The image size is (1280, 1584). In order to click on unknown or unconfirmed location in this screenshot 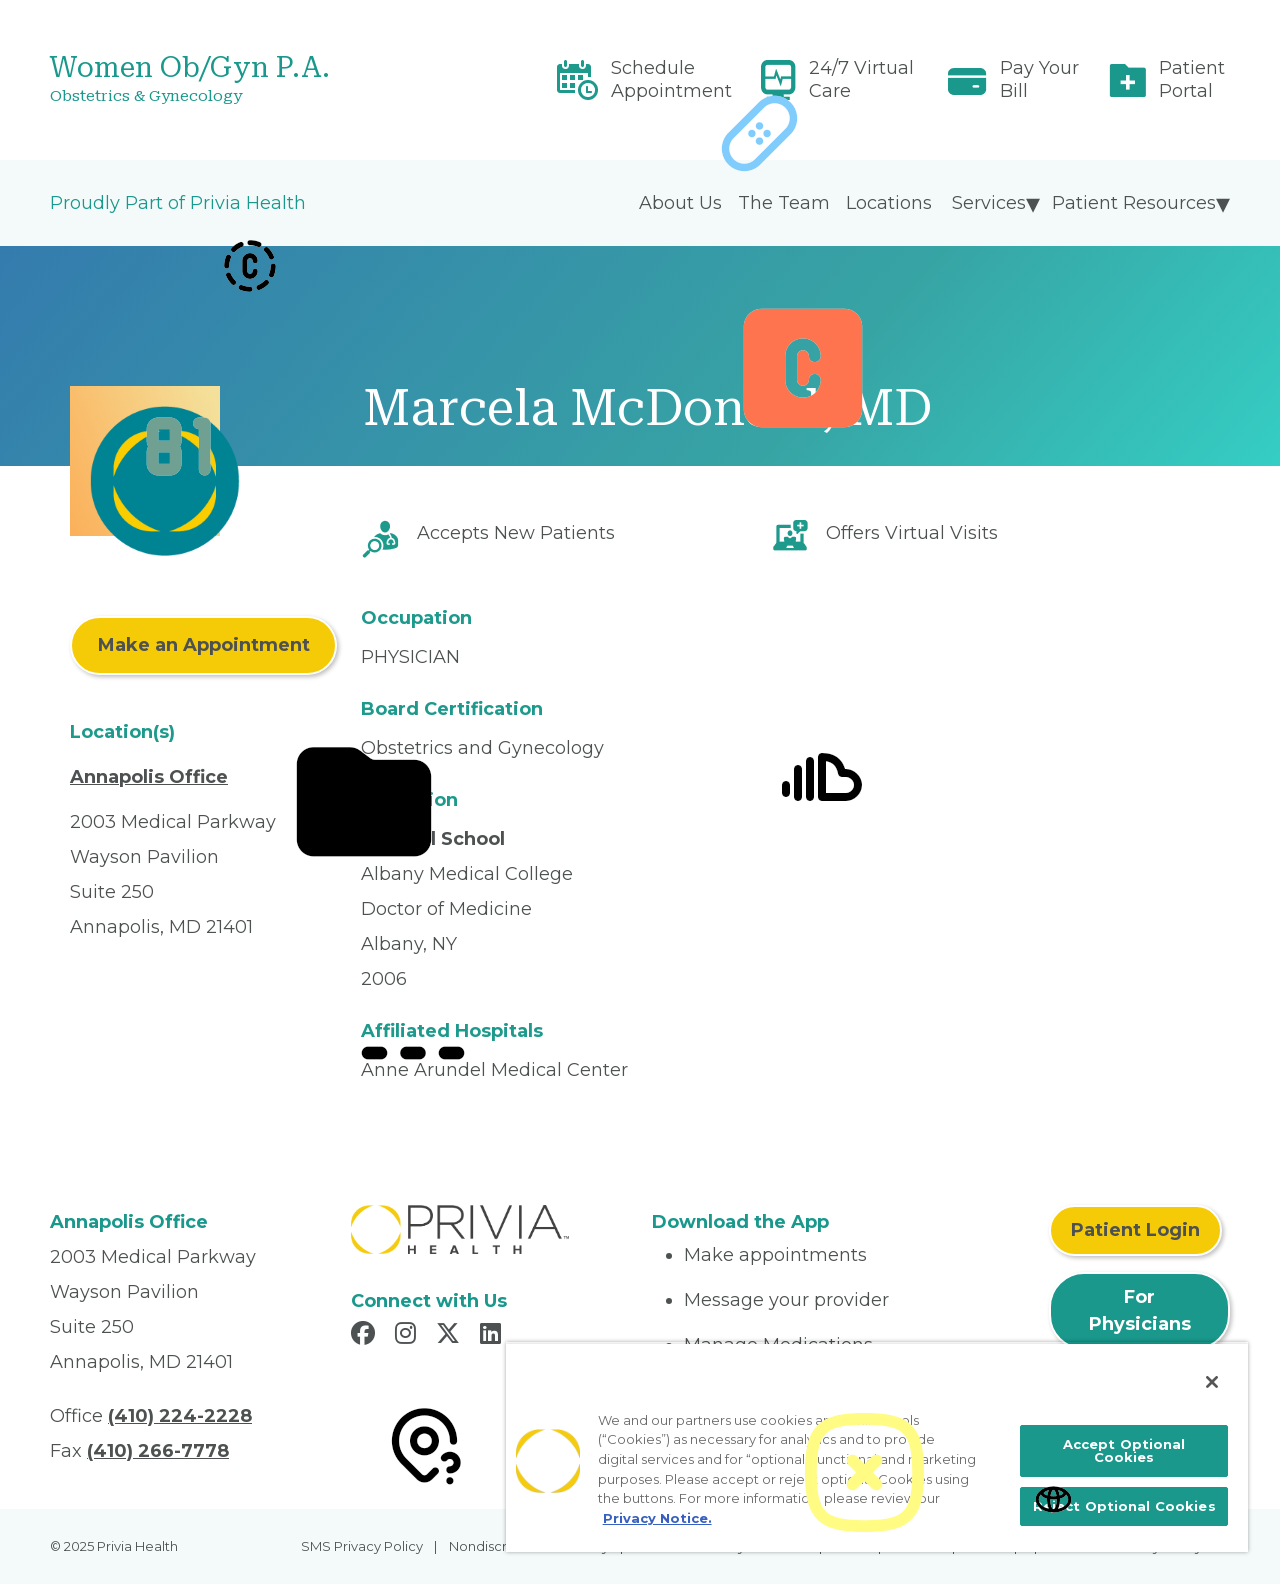, I will do `click(424, 1444)`.